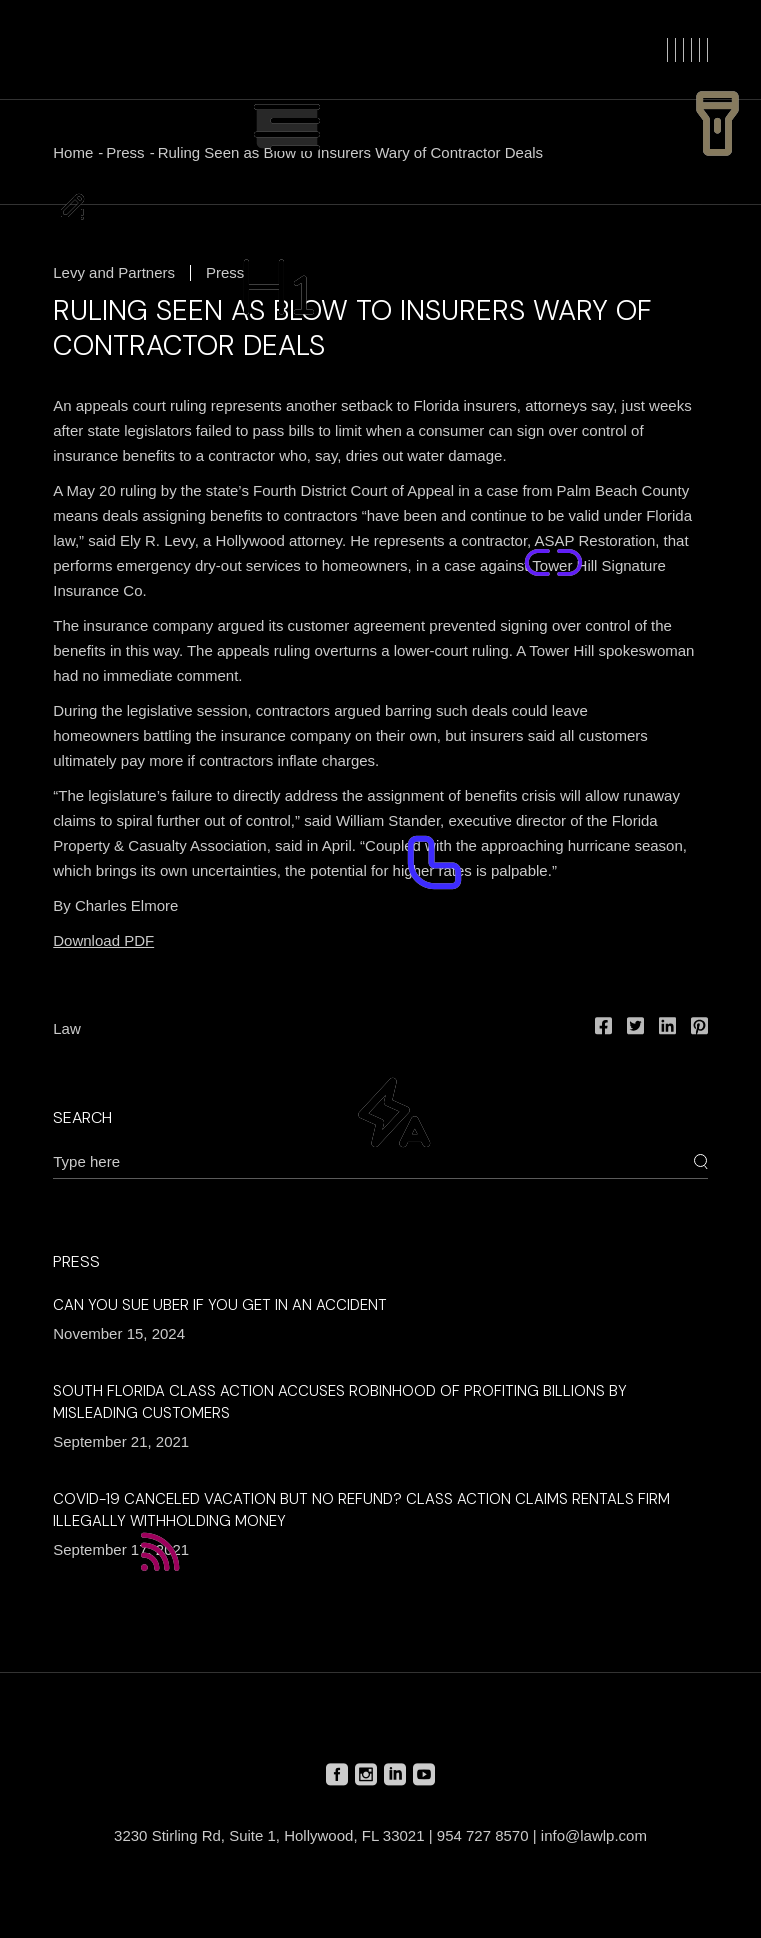  Describe the element at coordinates (553, 562) in the screenshot. I see `unlink or disconnect a URL` at that location.